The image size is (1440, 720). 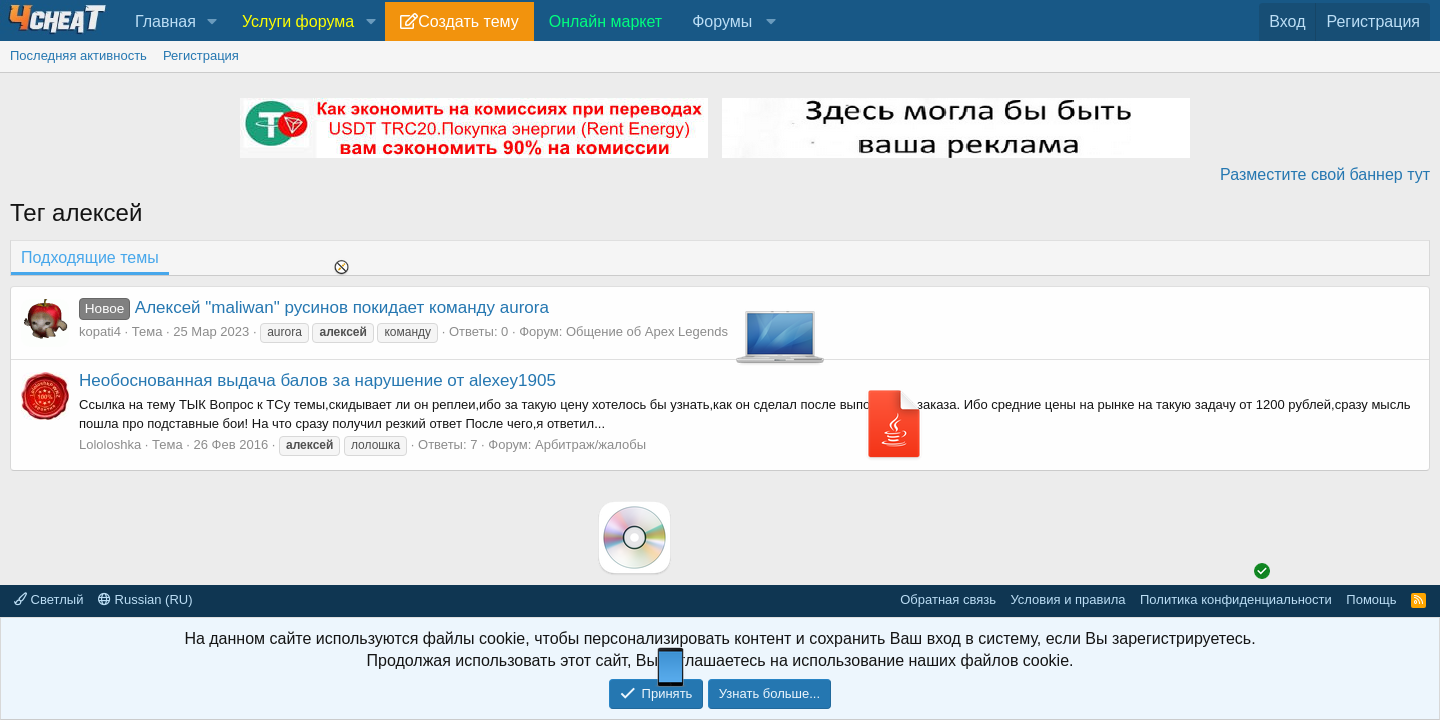 I want to click on indicates a read-only folder with restricted write access, so click(x=313, y=245).